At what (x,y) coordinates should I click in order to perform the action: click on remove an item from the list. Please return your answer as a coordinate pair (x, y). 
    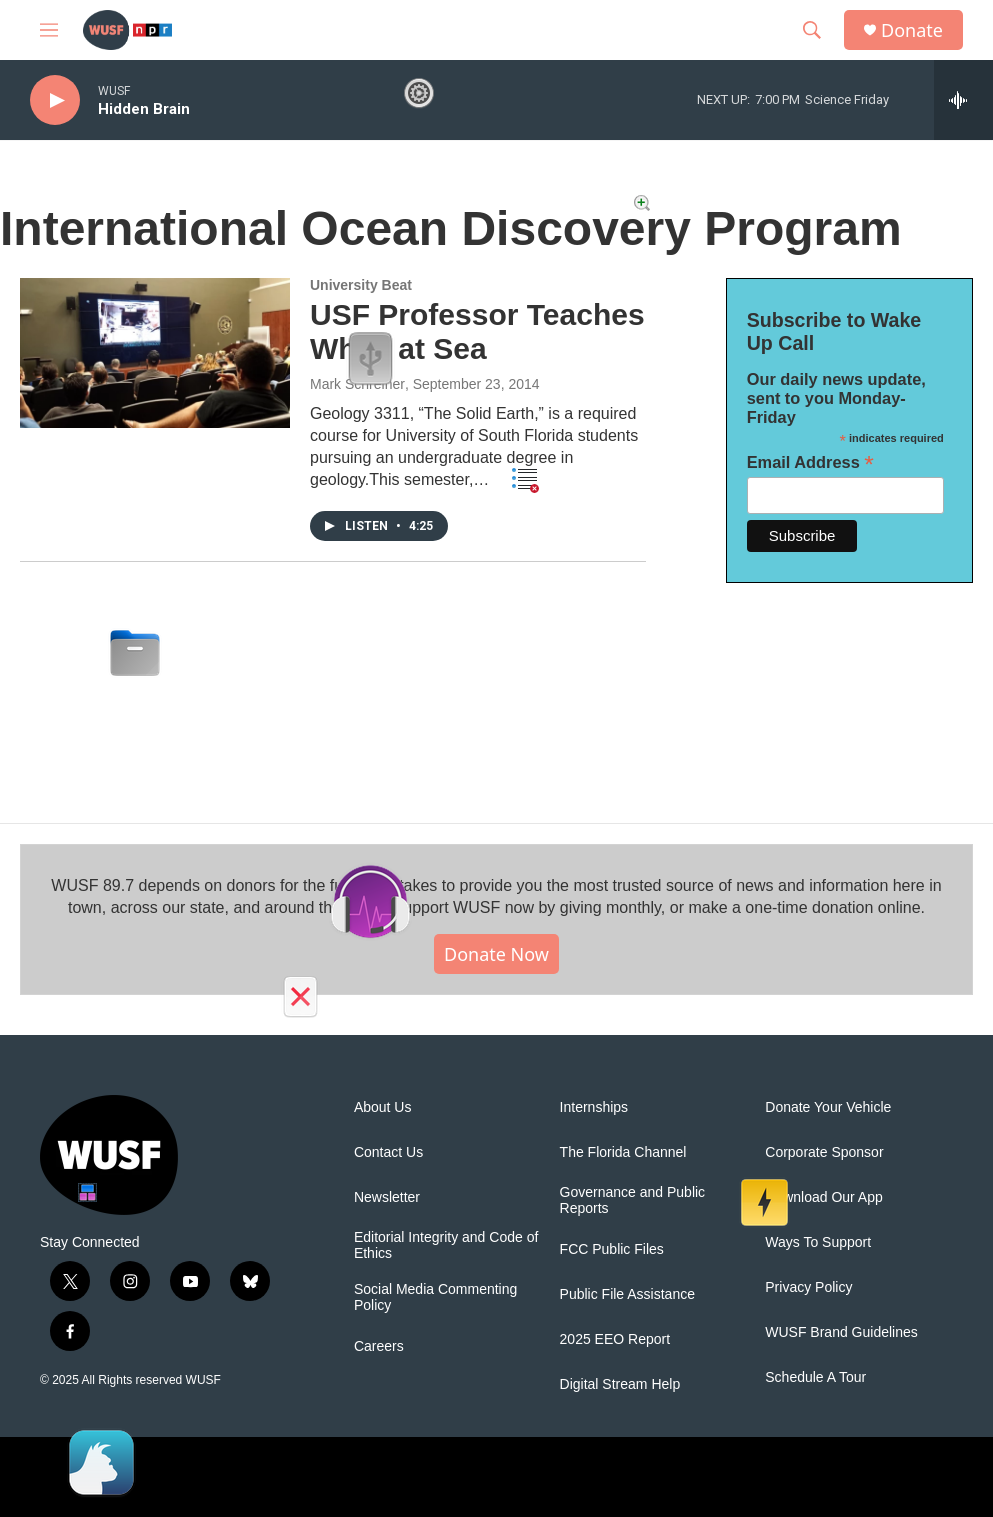
    Looking at the image, I should click on (525, 479).